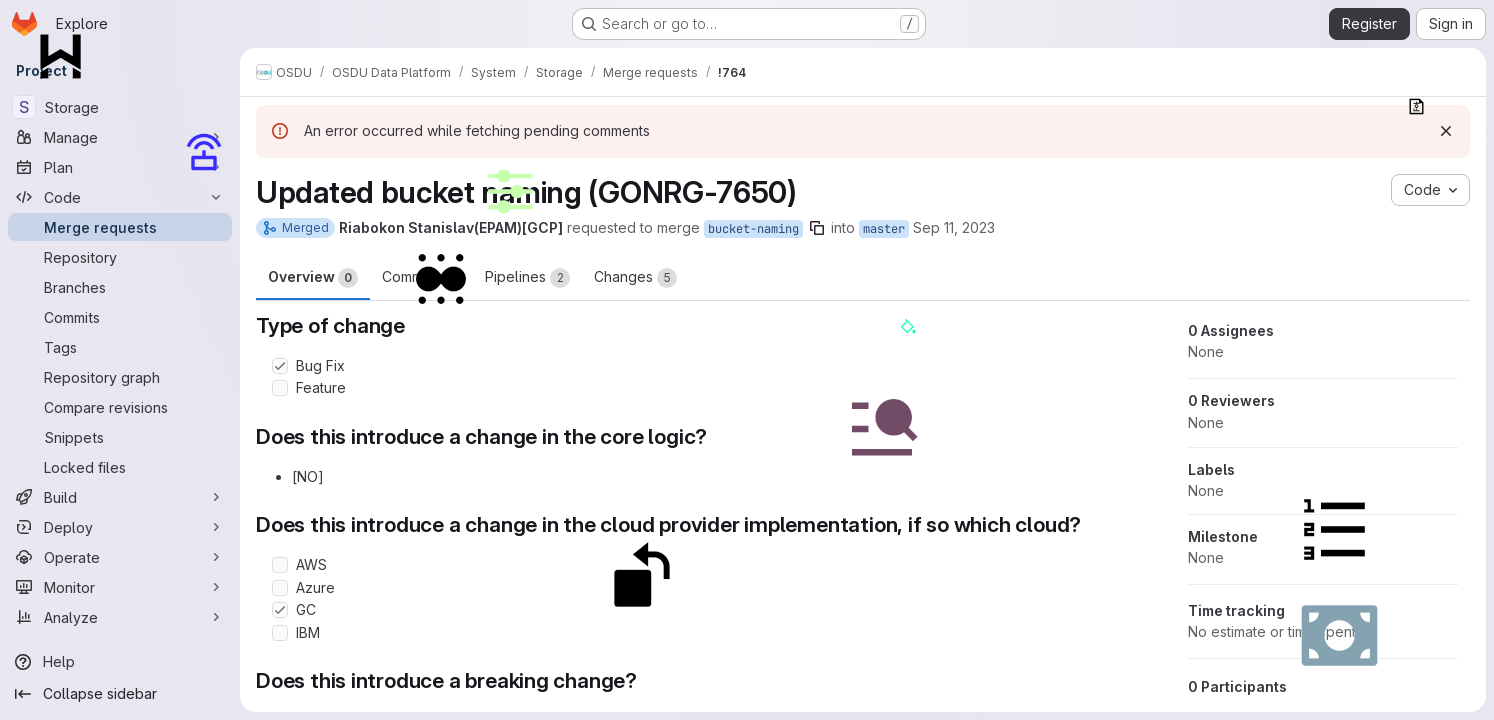  Describe the element at coordinates (908, 326) in the screenshot. I see `access color fill or paint tool` at that location.